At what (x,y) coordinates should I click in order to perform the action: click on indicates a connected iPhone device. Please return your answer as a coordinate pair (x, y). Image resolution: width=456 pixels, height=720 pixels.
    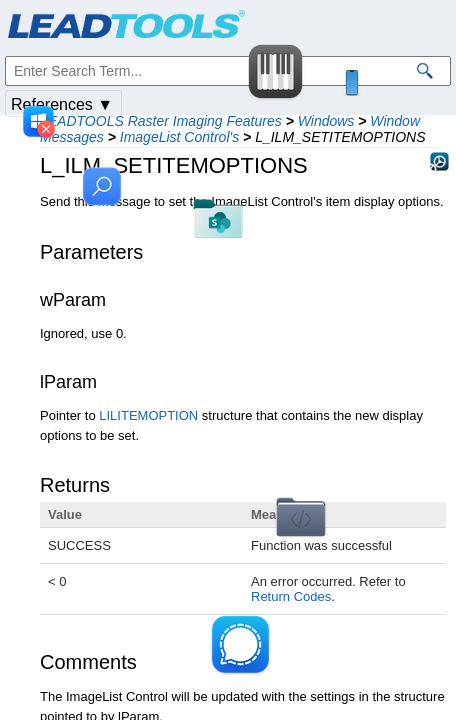
    Looking at the image, I should click on (352, 83).